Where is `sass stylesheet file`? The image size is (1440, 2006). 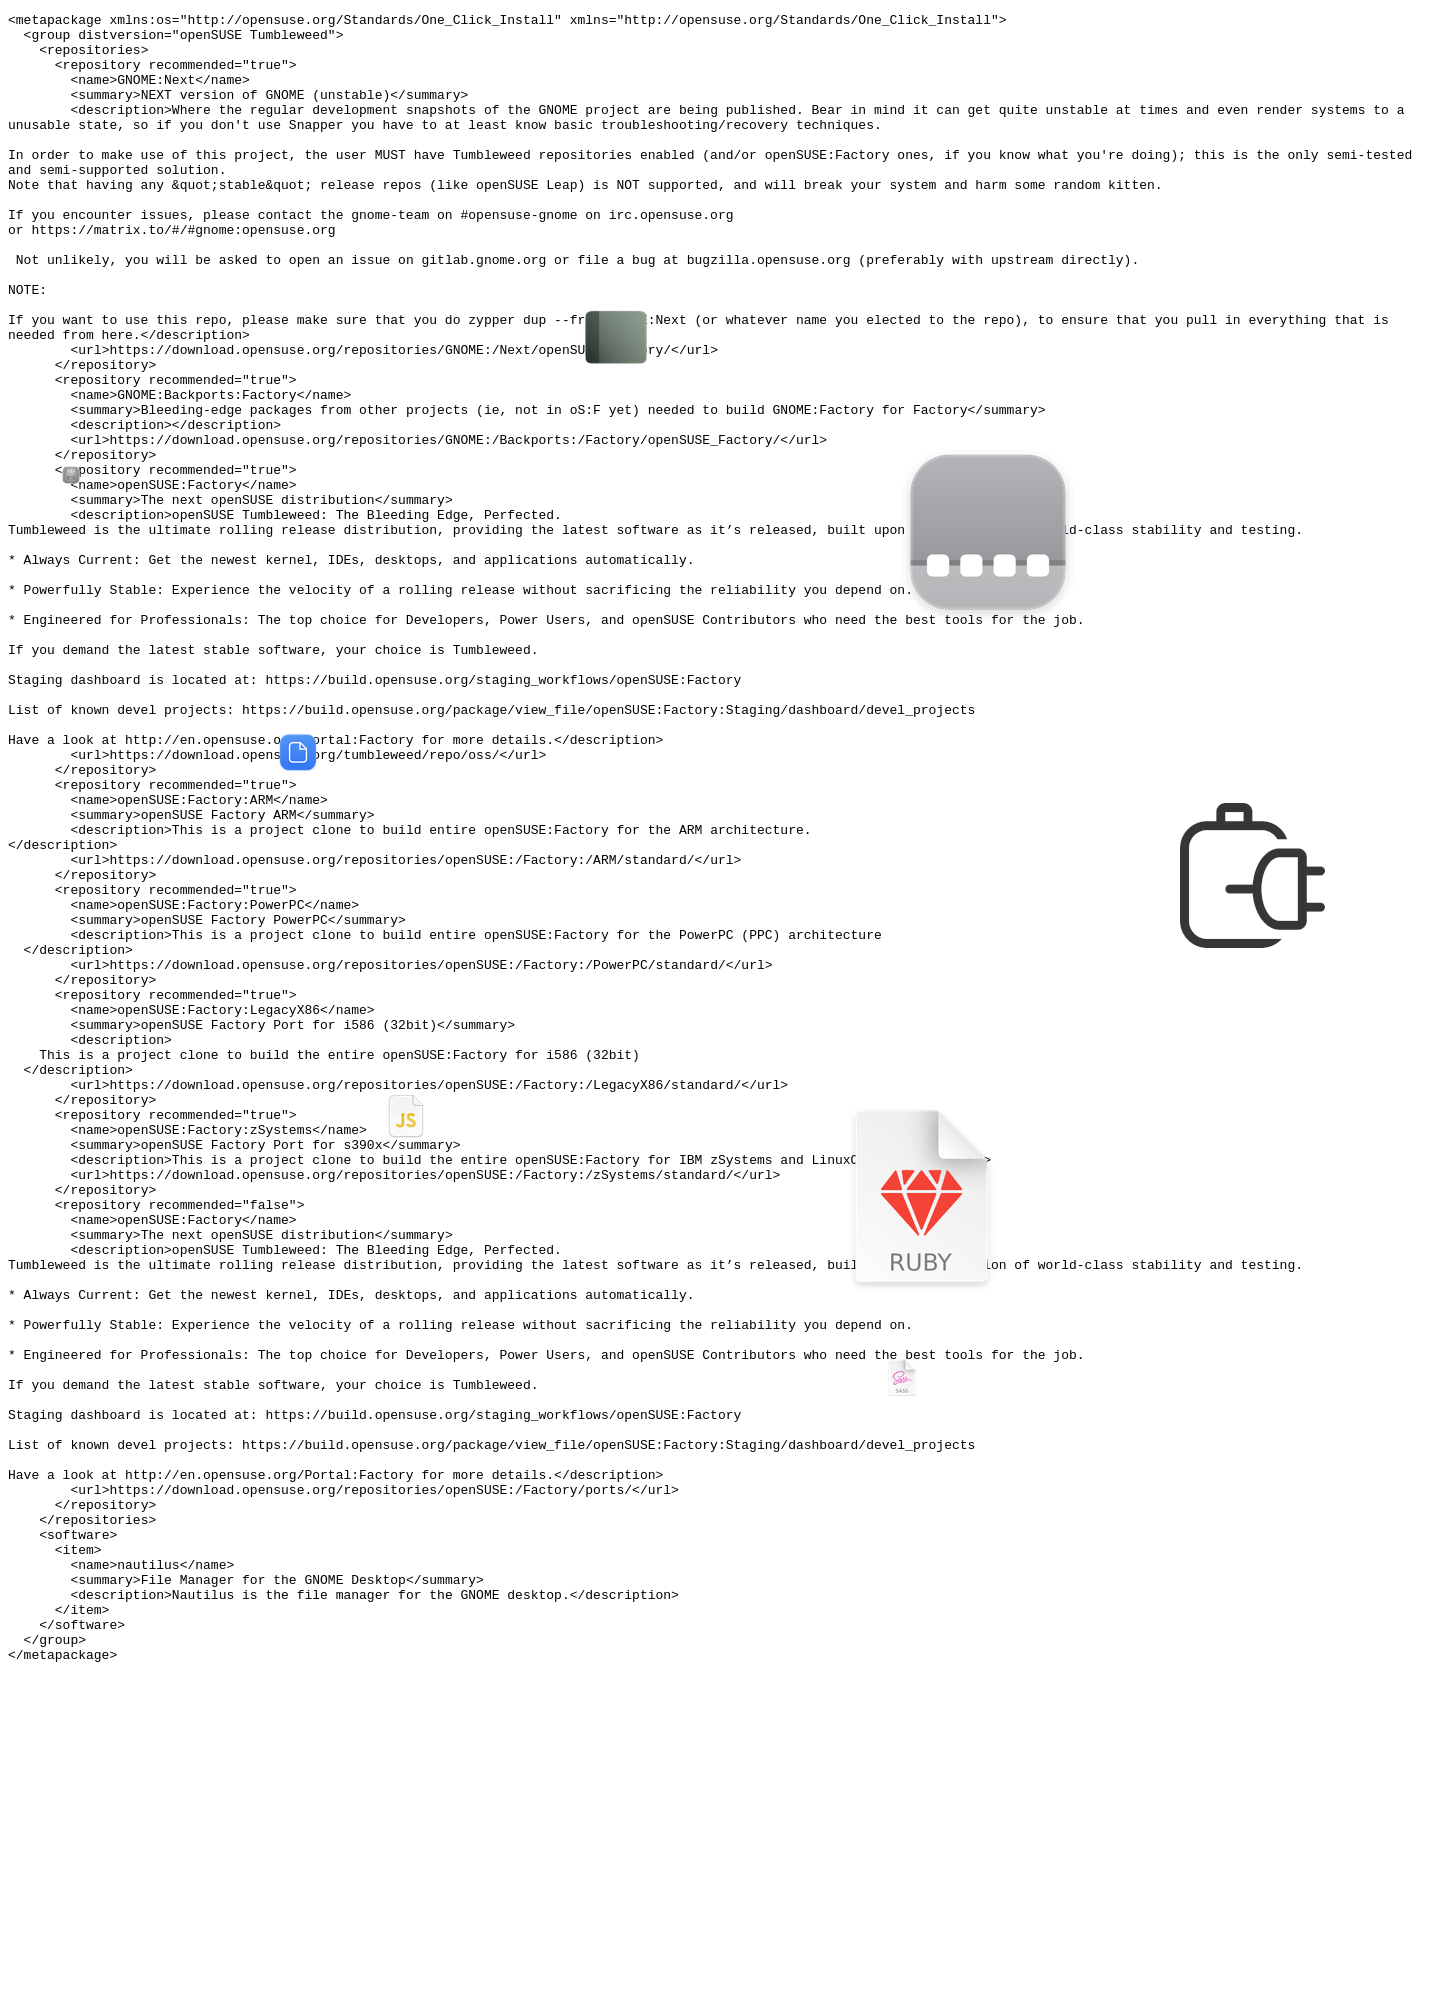 sass stylesheet file is located at coordinates (902, 1378).